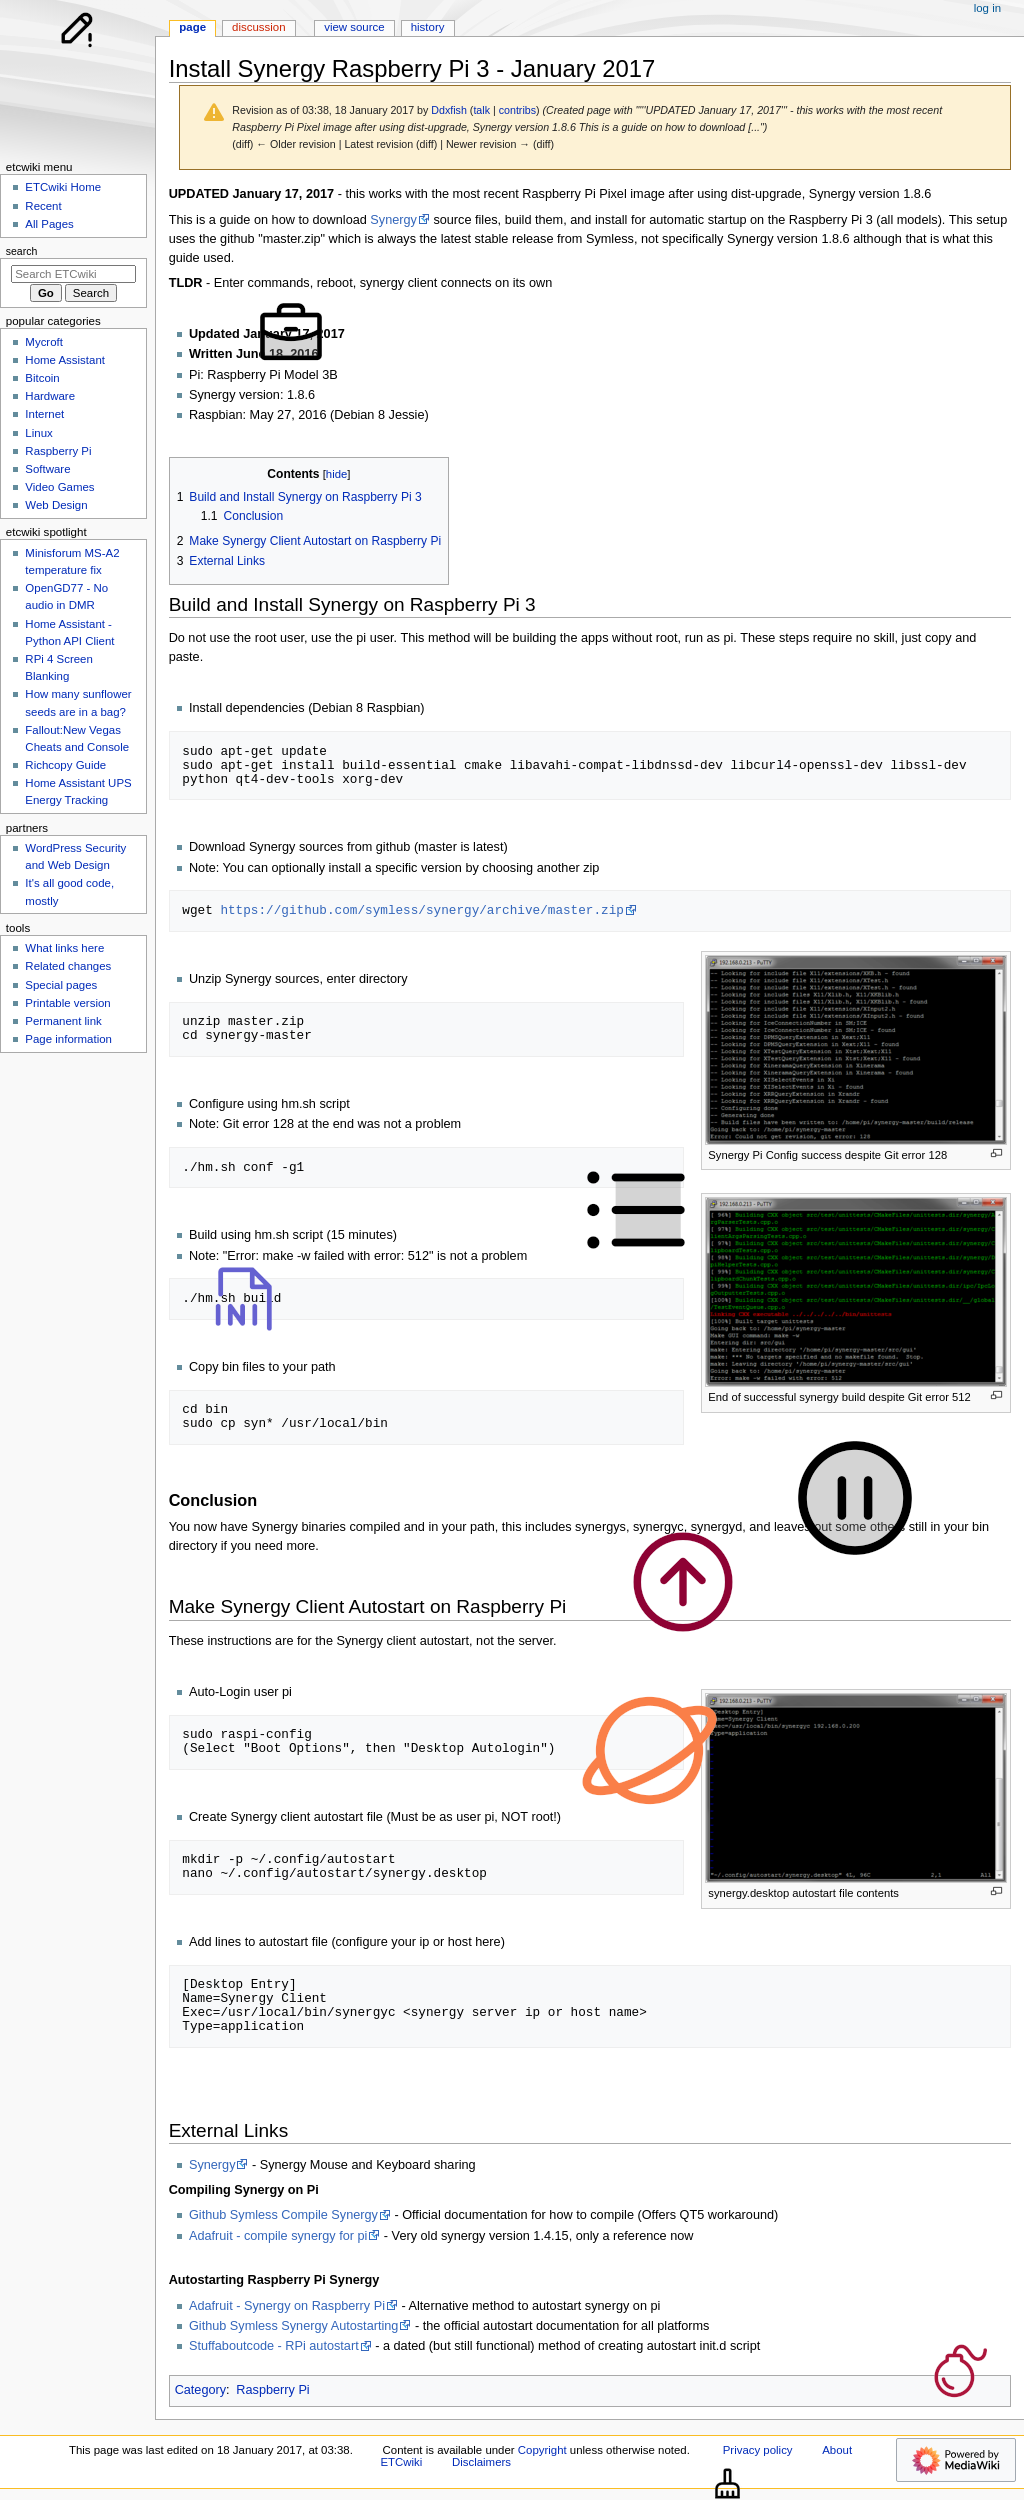  What do you see at coordinates (855, 1498) in the screenshot?
I see `pause media playback` at bounding box center [855, 1498].